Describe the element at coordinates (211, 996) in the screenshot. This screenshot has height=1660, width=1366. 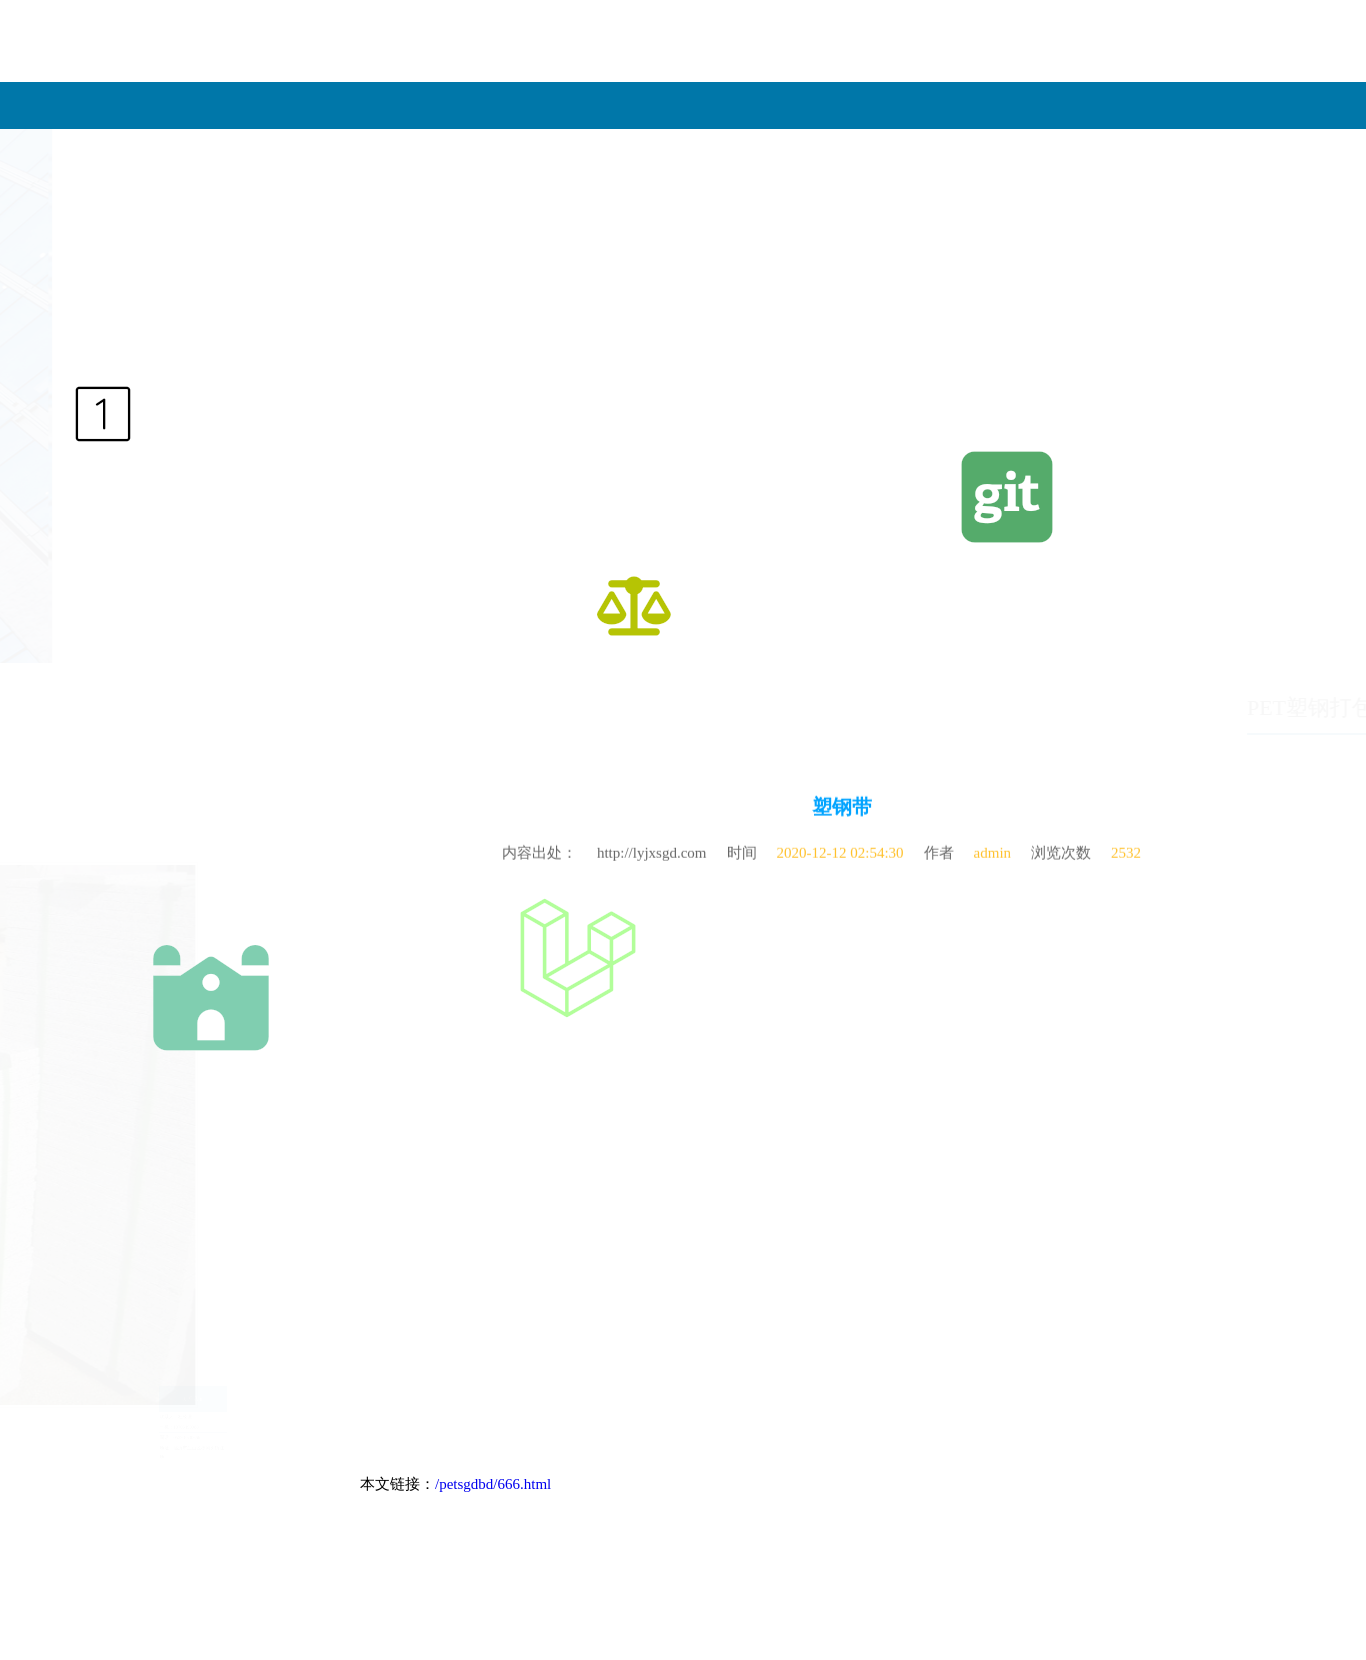
I see `find nearby synagogues` at that location.